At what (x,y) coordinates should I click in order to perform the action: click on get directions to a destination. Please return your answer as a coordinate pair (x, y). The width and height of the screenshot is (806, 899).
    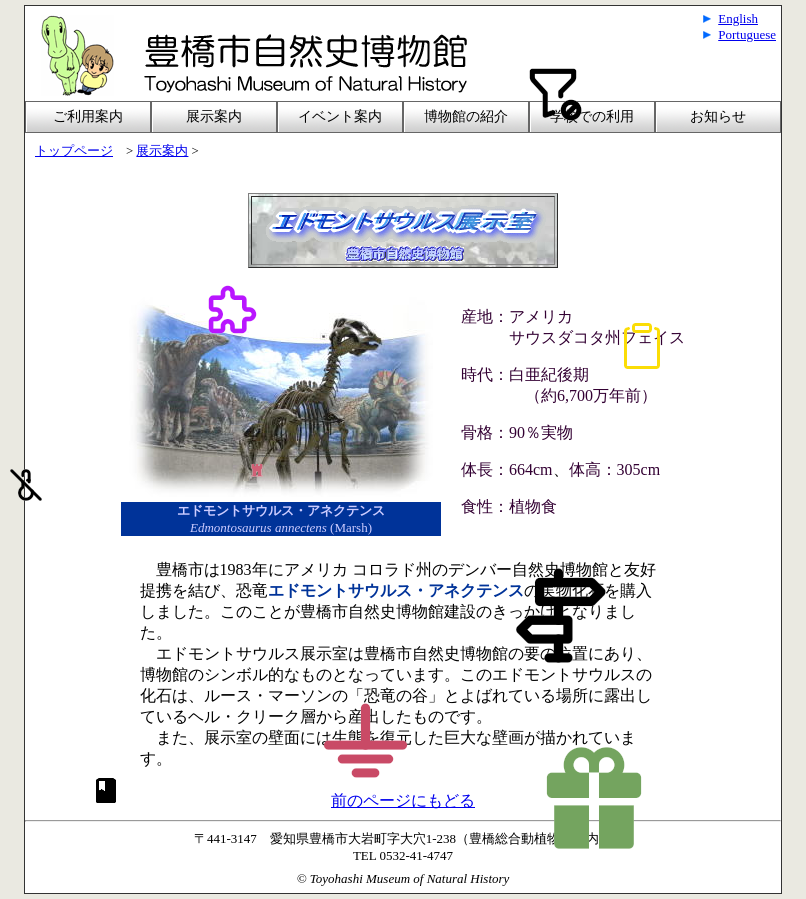
    Looking at the image, I should click on (558, 615).